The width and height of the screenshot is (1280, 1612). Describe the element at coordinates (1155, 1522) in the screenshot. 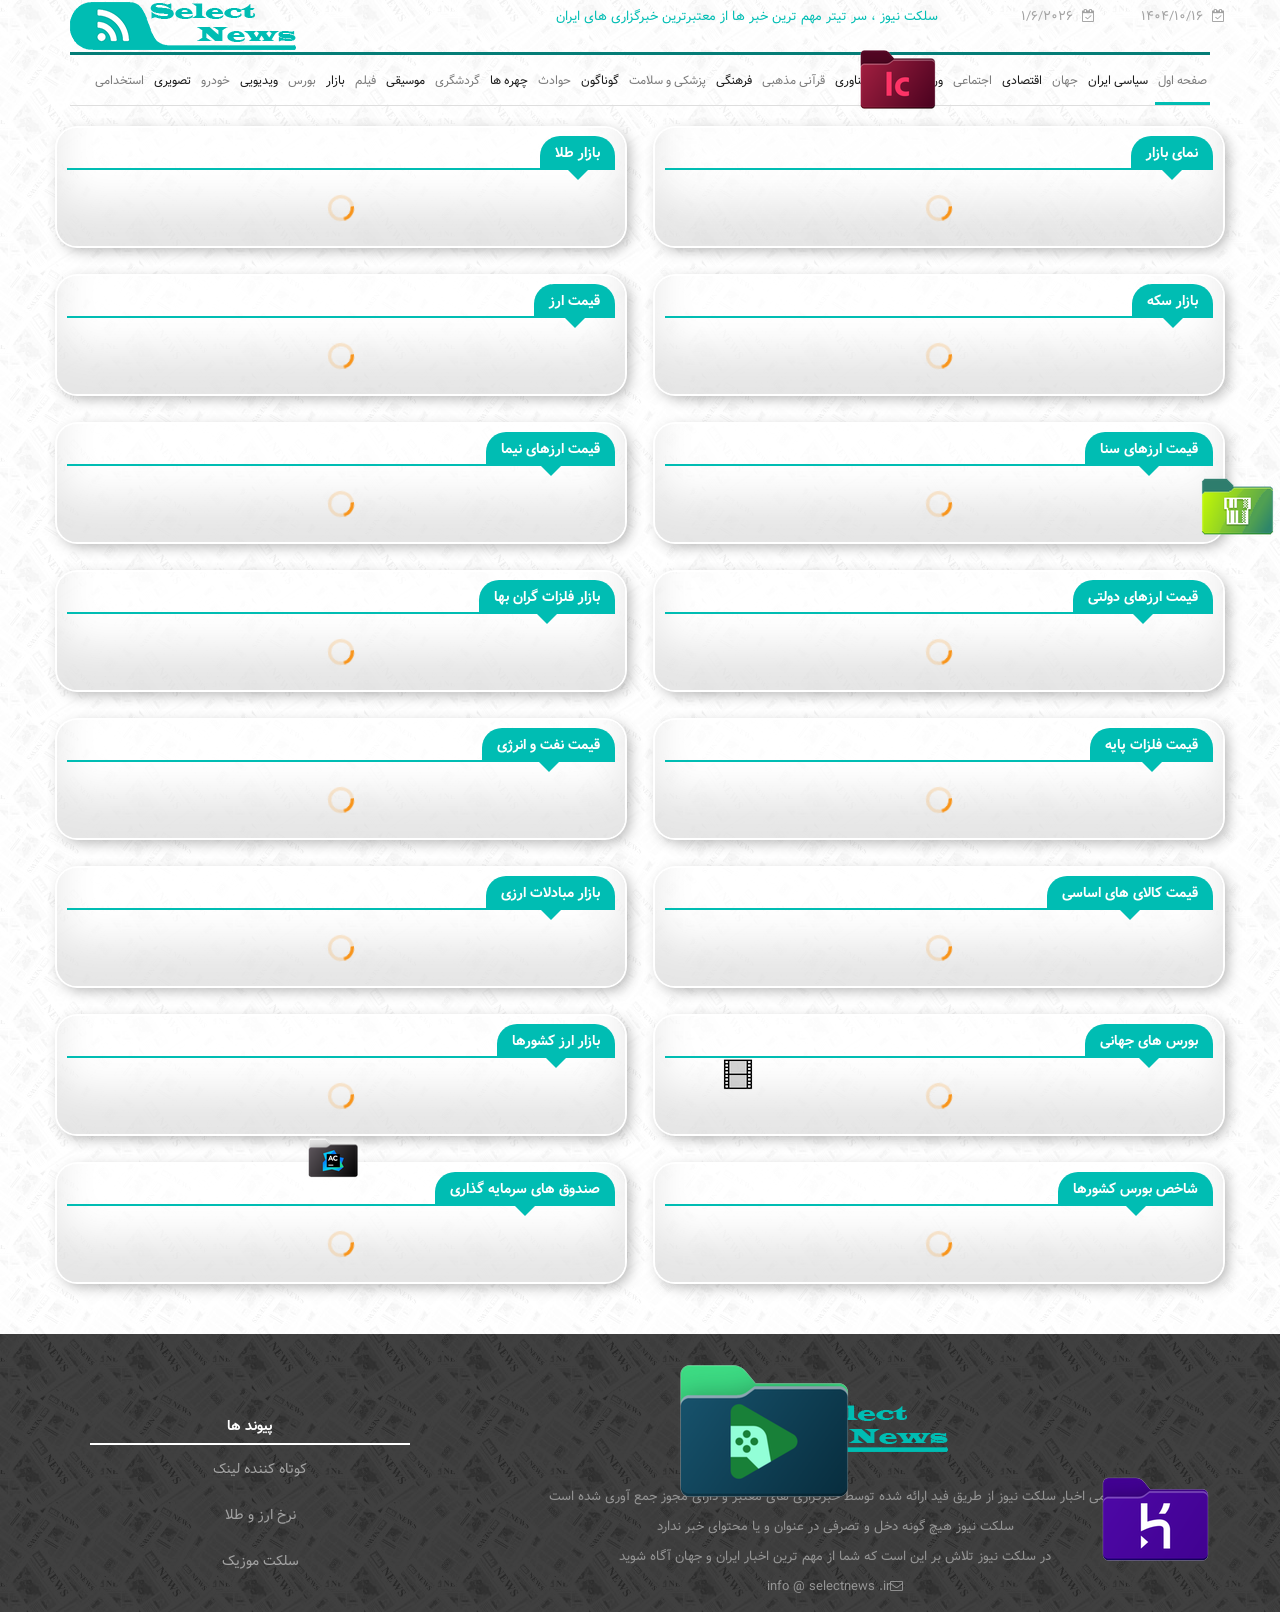

I see `folder containing Heroku project files` at that location.